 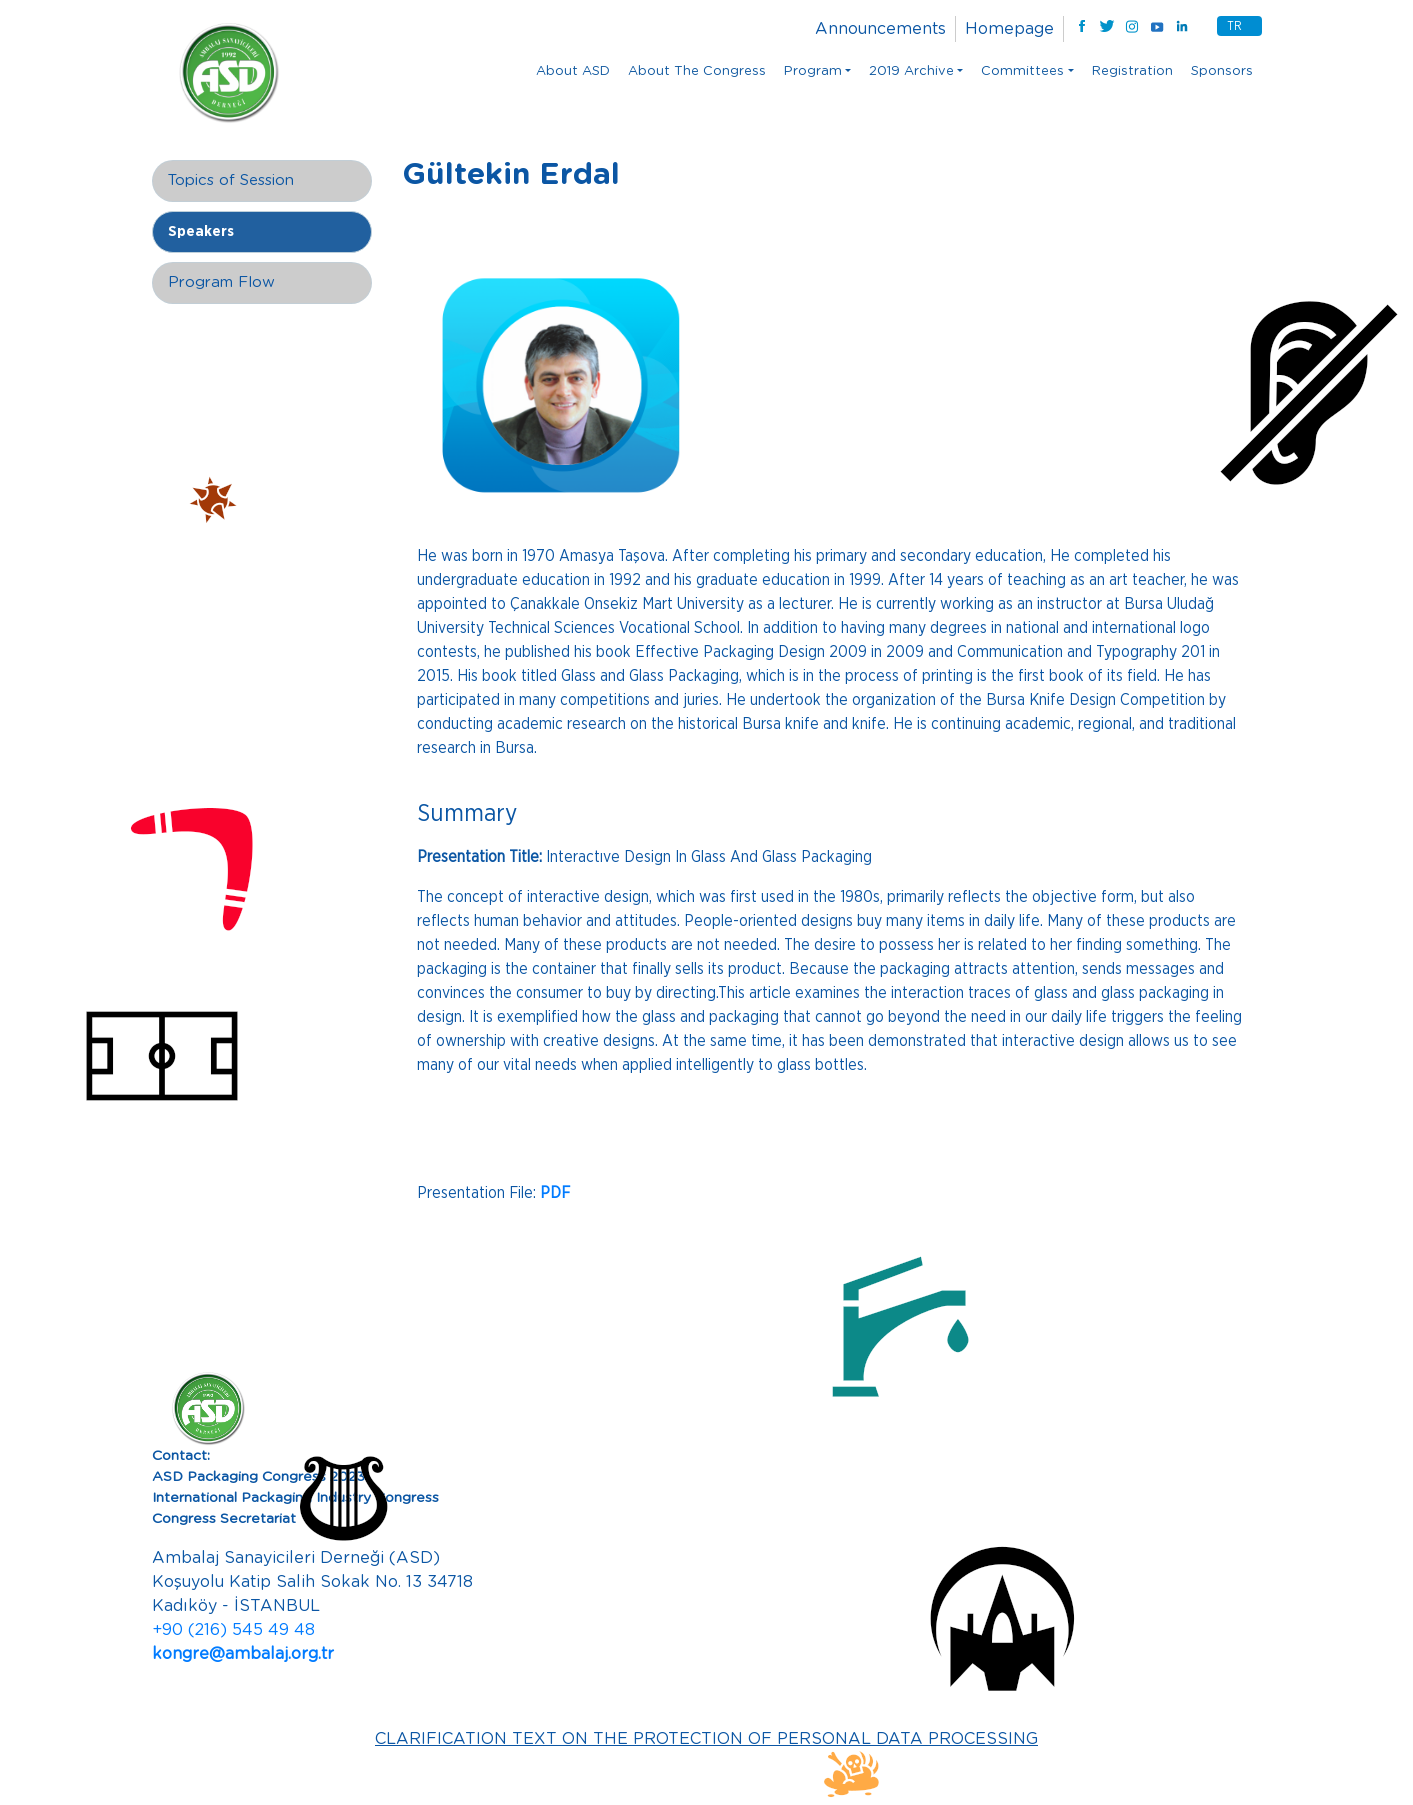 I want to click on indicates hazardous or toxic content, so click(x=851, y=1769).